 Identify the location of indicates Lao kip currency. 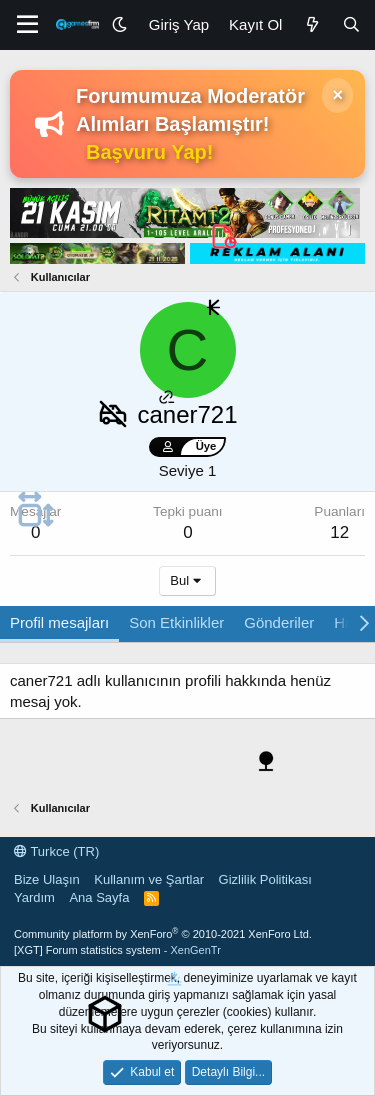
(213, 307).